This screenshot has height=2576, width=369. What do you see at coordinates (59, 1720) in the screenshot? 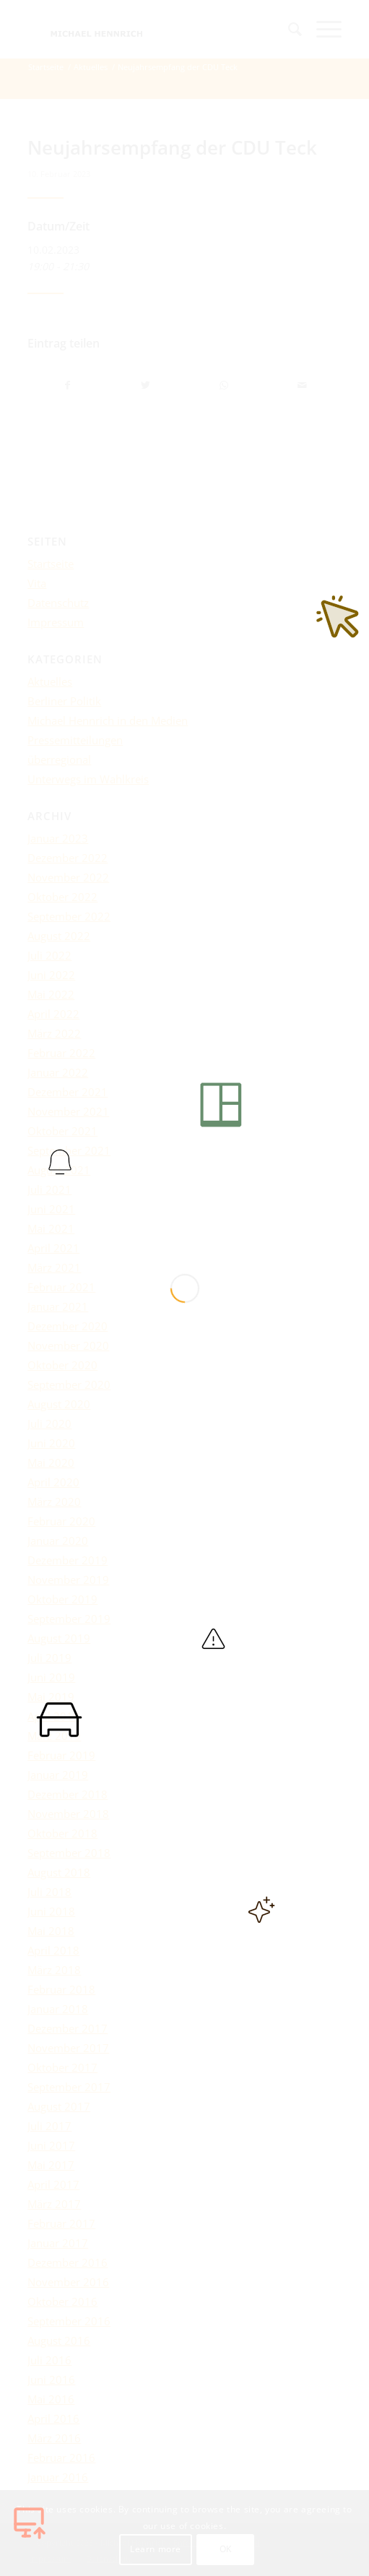
I see `access vehicle or car-related features` at bounding box center [59, 1720].